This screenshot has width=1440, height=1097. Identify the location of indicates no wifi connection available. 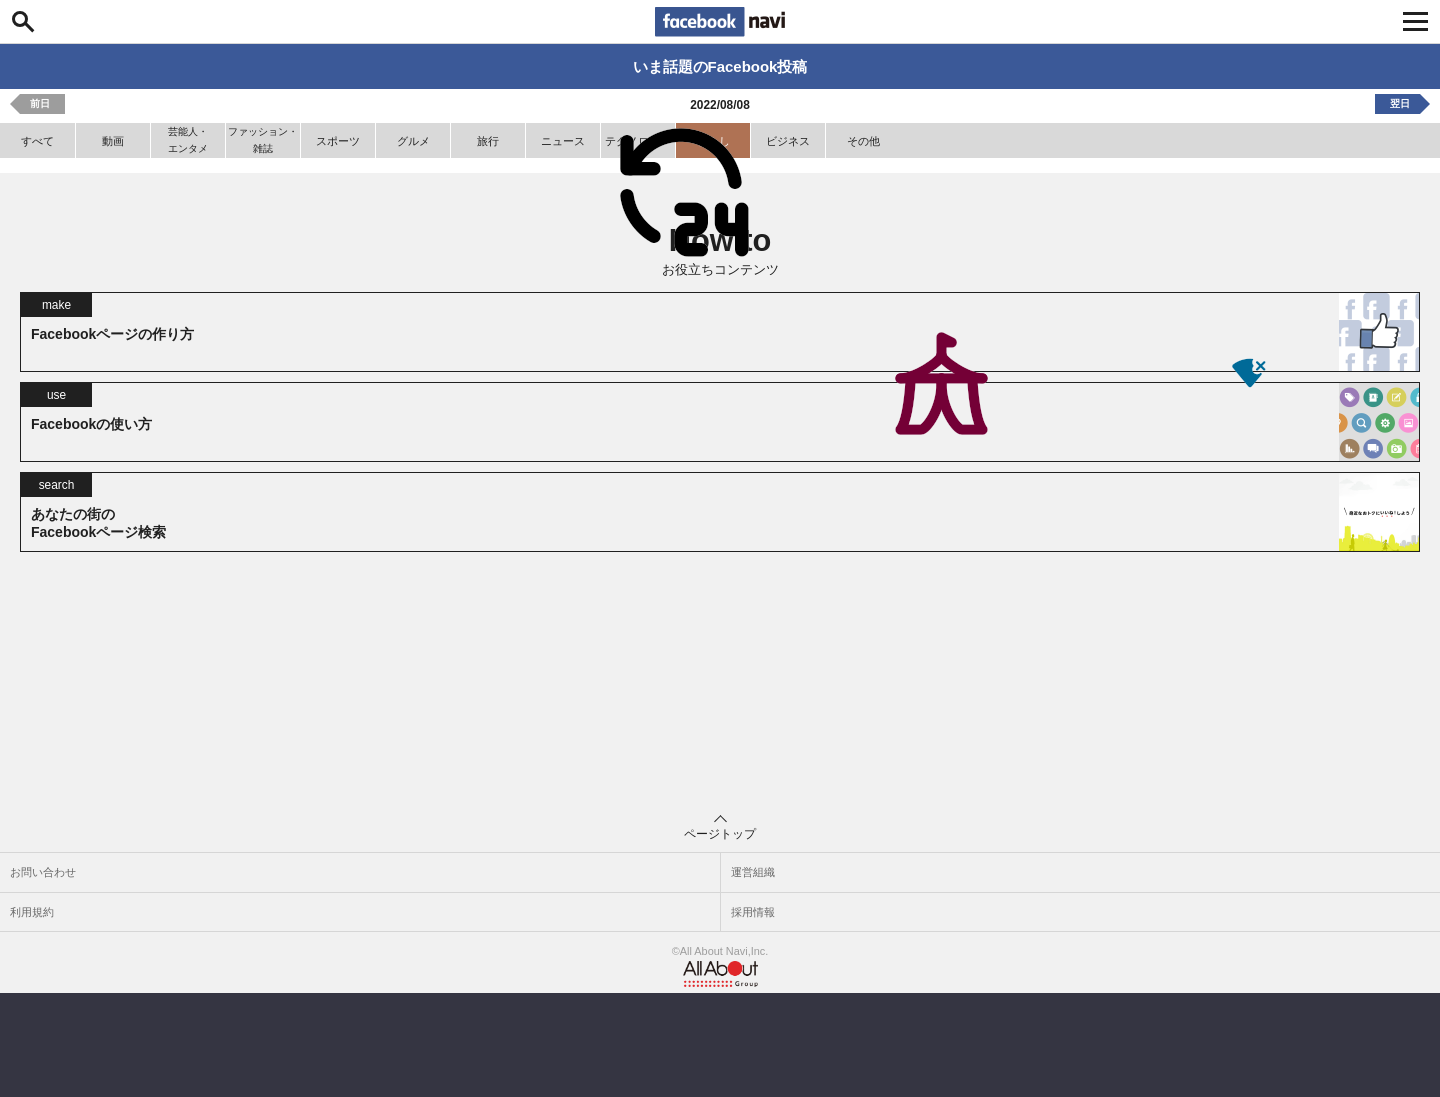
(1250, 373).